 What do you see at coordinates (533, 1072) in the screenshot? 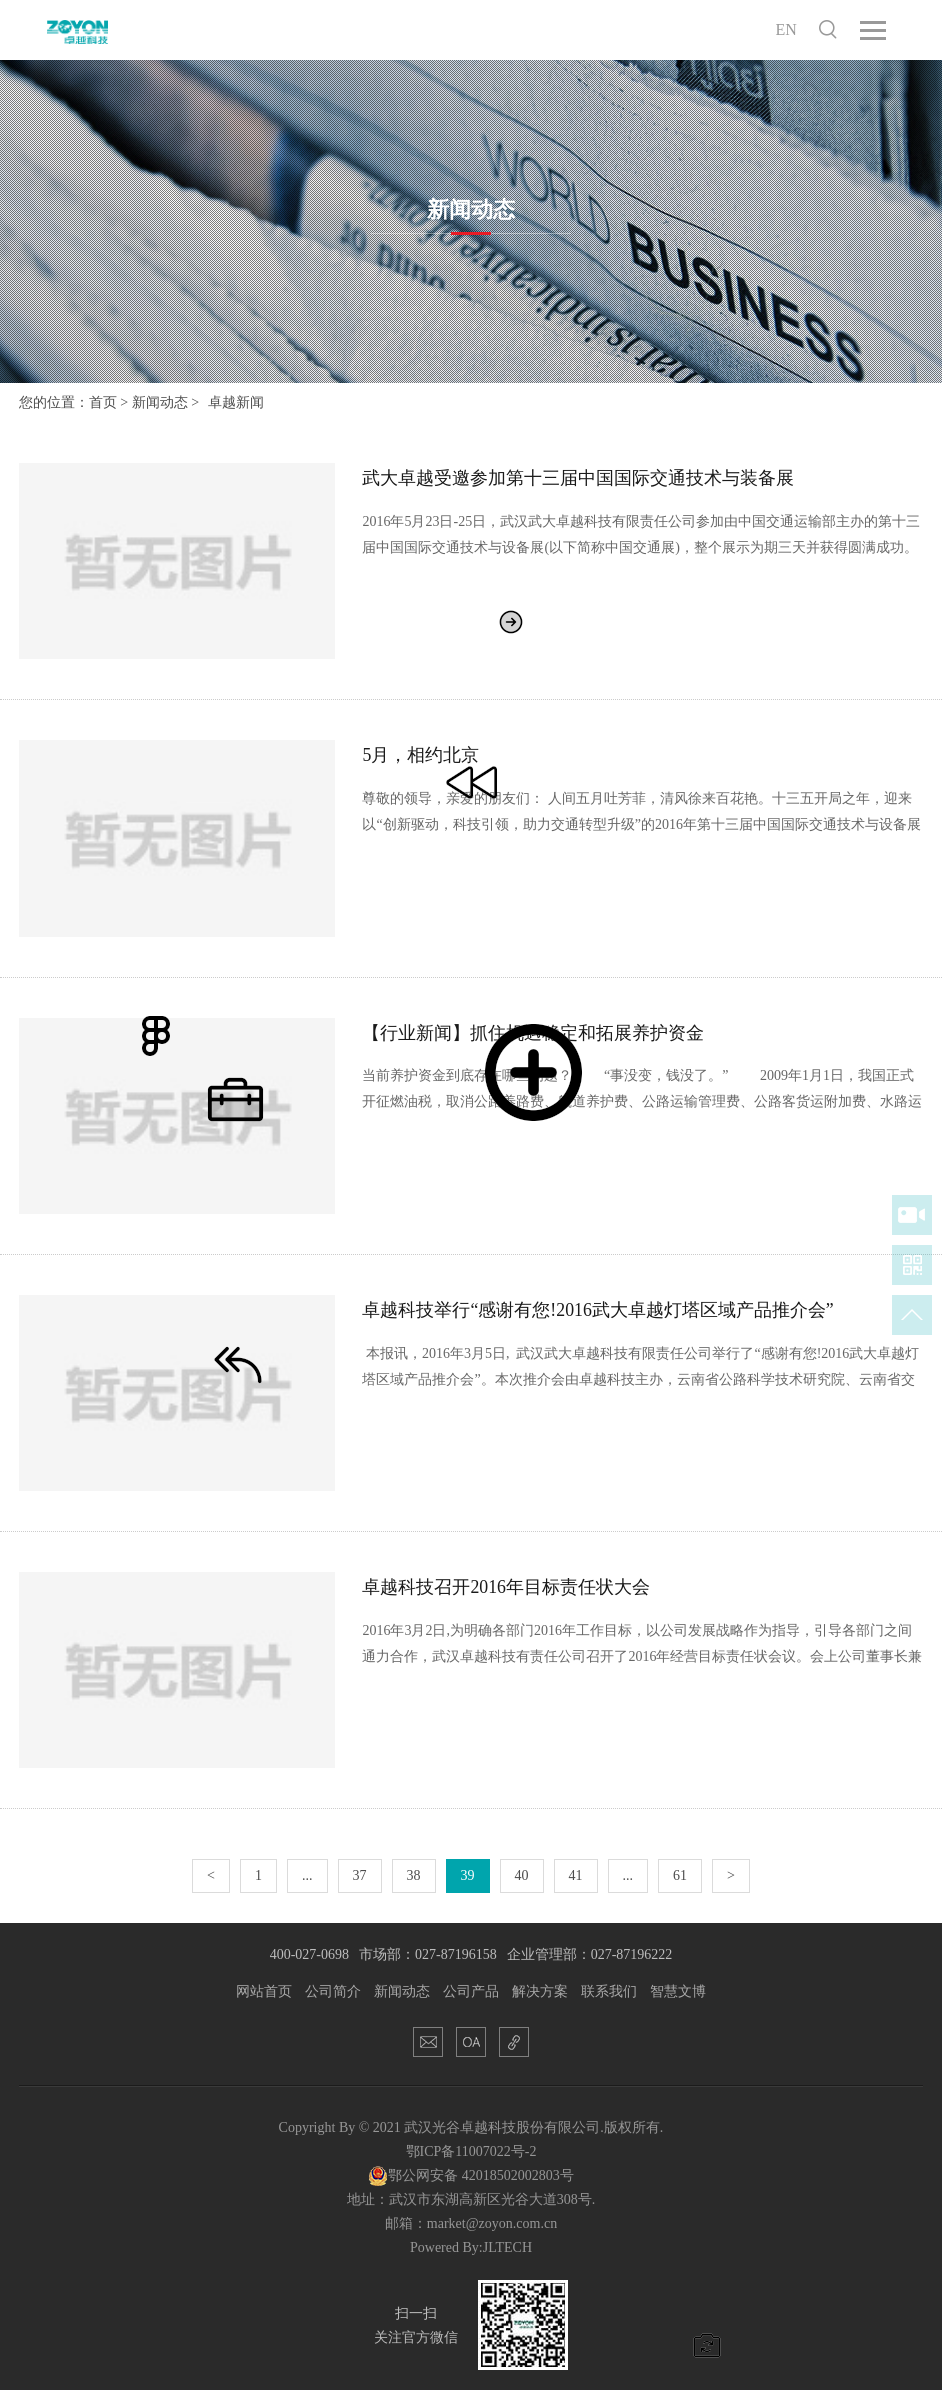
I see `add a new item` at bounding box center [533, 1072].